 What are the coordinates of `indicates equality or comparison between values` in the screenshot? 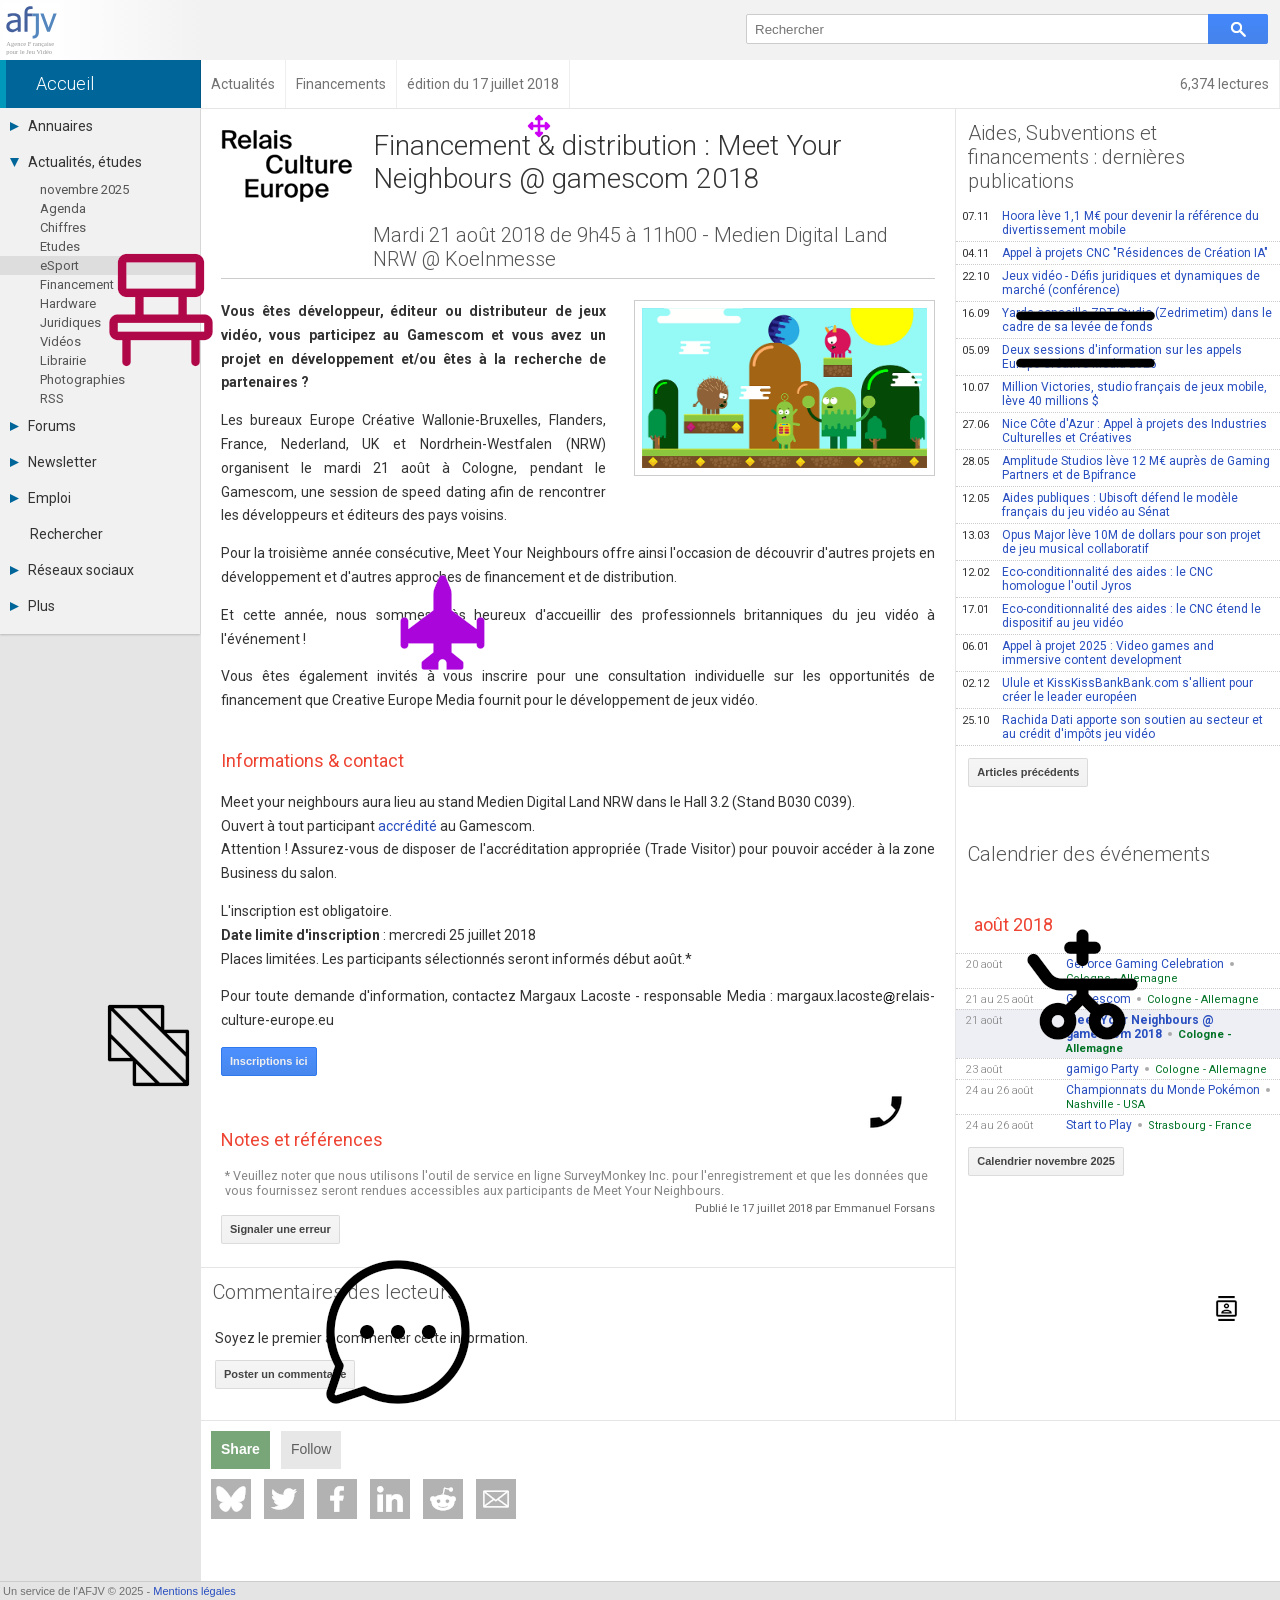 It's located at (1085, 339).